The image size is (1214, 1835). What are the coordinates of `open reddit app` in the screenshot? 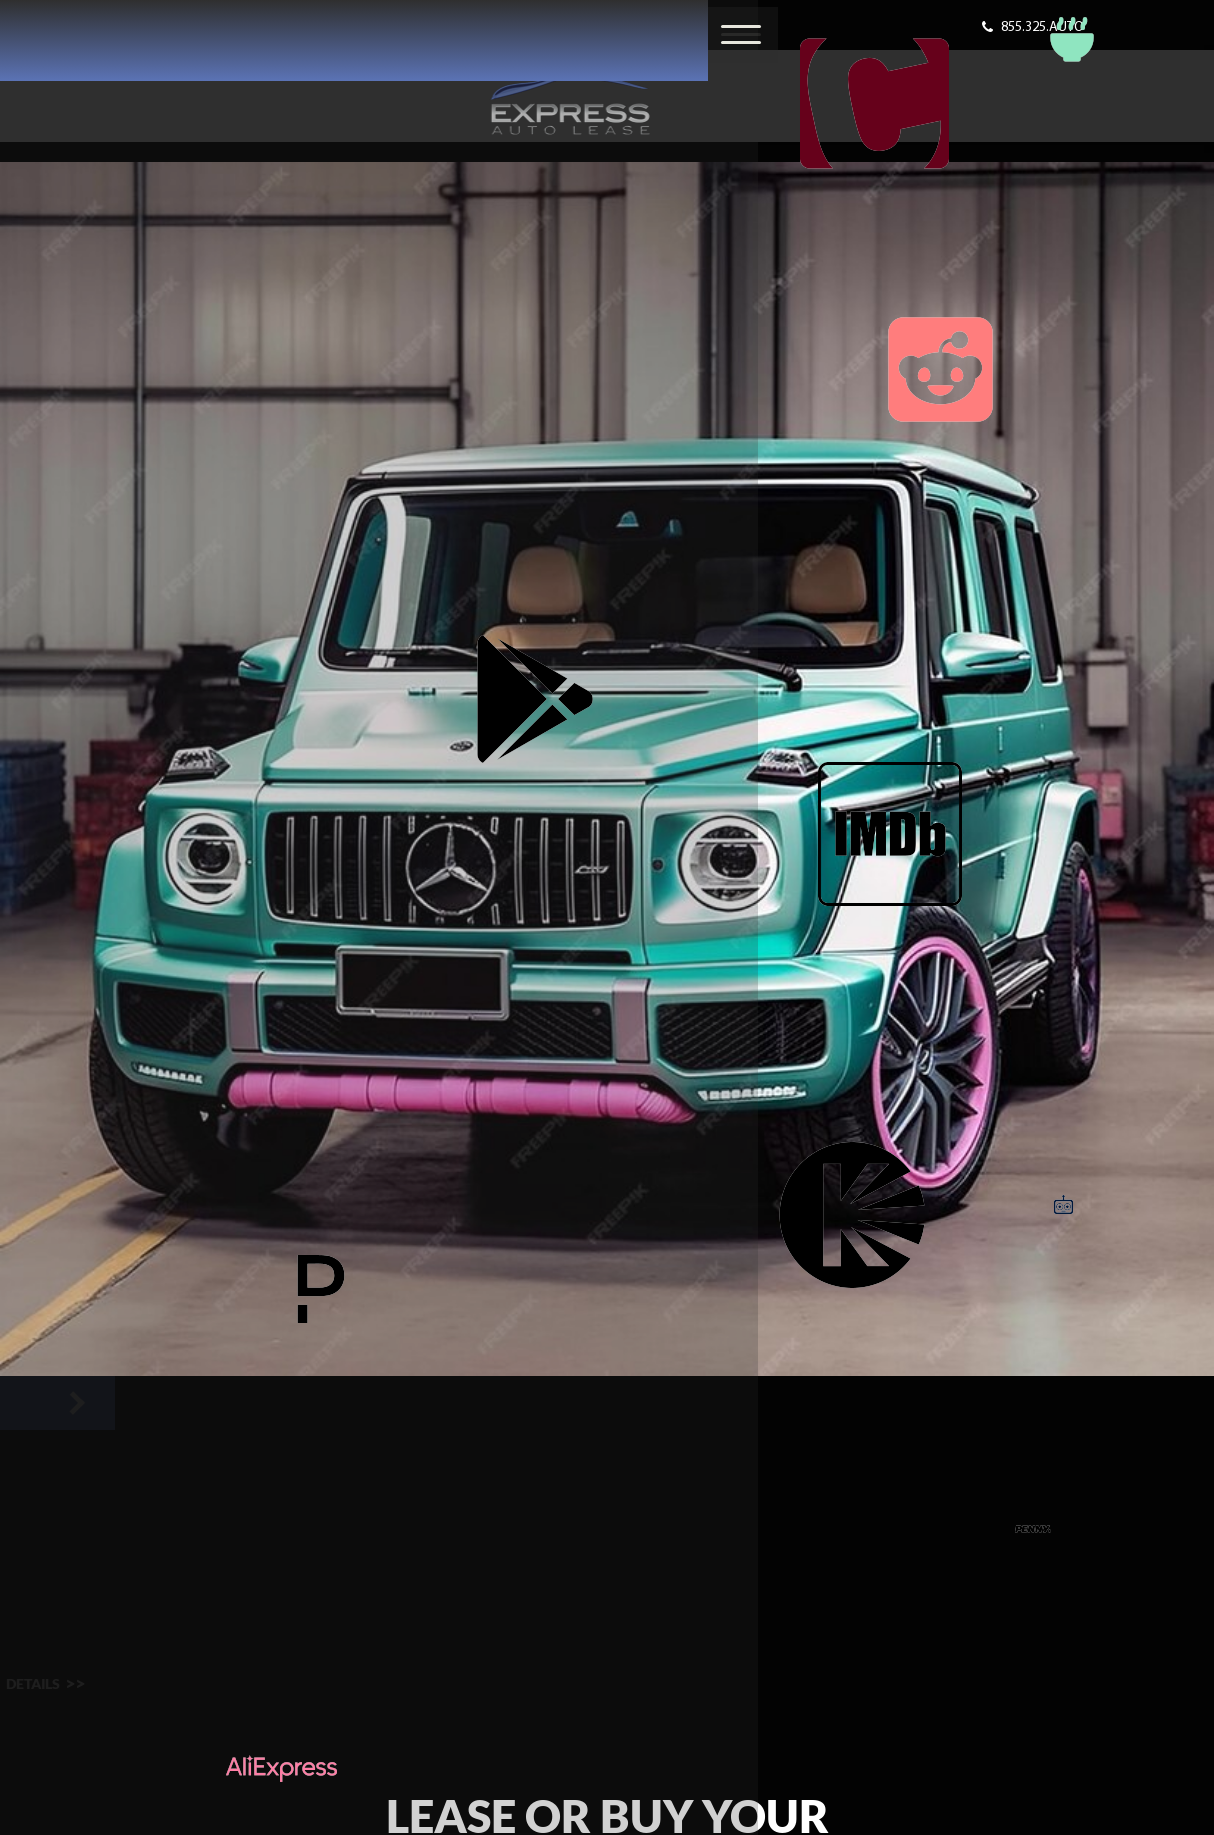 It's located at (940, 369).